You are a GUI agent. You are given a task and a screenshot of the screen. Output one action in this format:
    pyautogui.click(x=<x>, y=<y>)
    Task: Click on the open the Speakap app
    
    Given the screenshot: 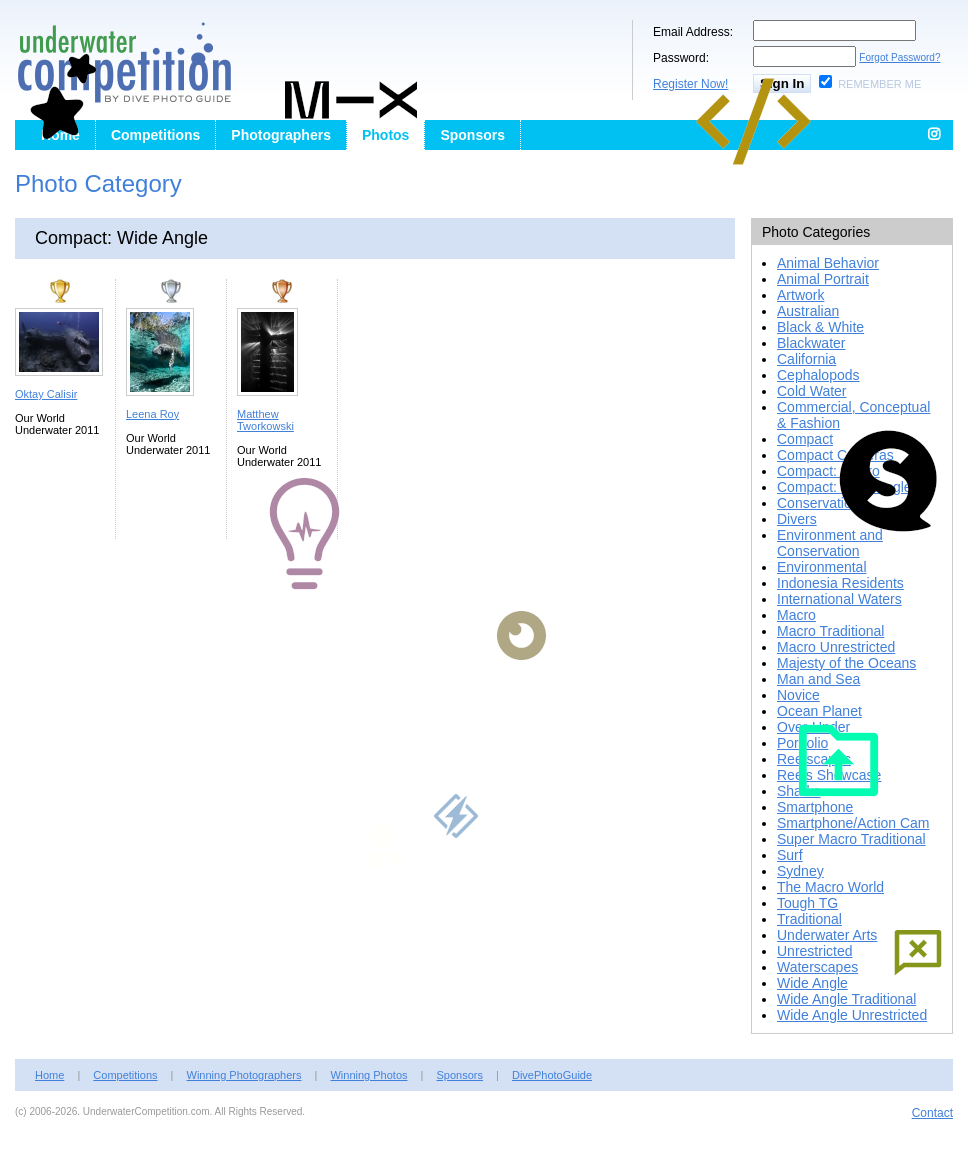 What is the action you would take?
    pyautogui.click(x=888, y=481)
    